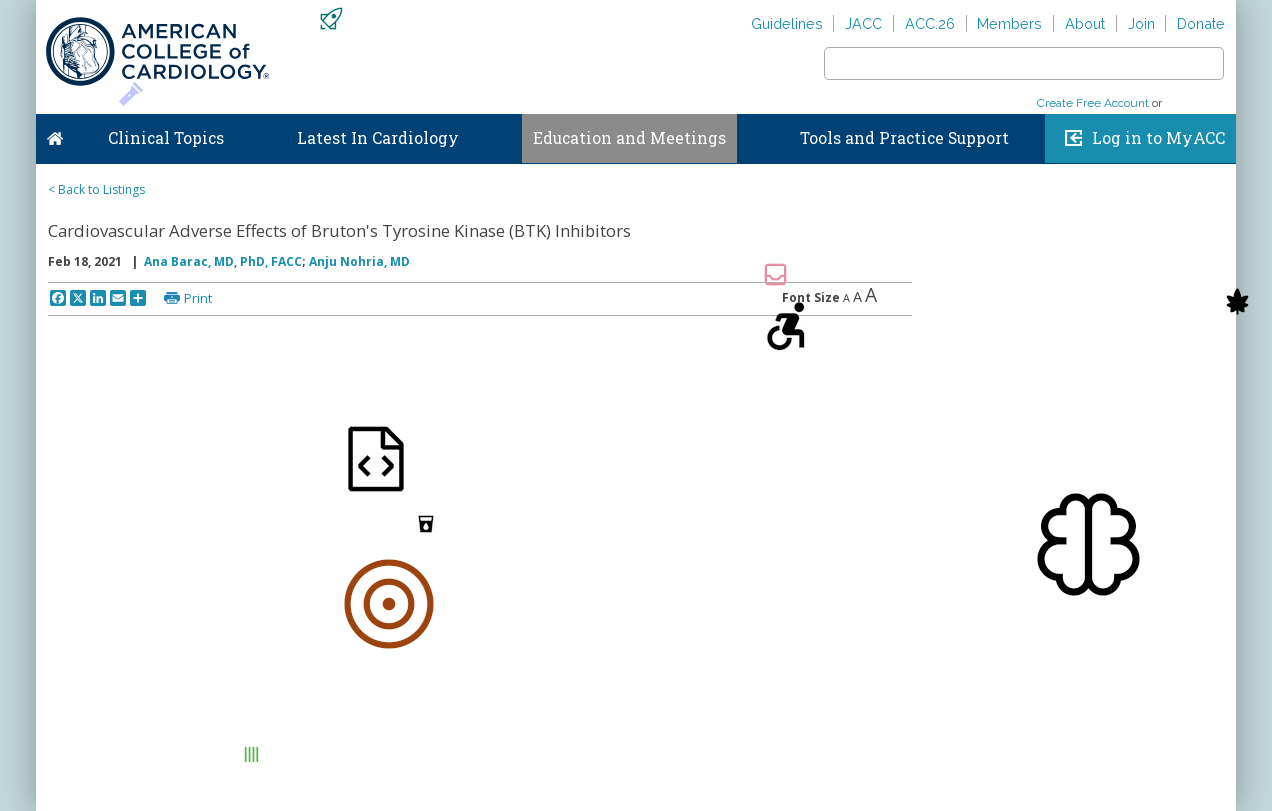 The image size is (1272, 811). Describe the element at coordinates (1237, 301) in the screenshot. I see `indicates cannabis-related content or products` at that location.